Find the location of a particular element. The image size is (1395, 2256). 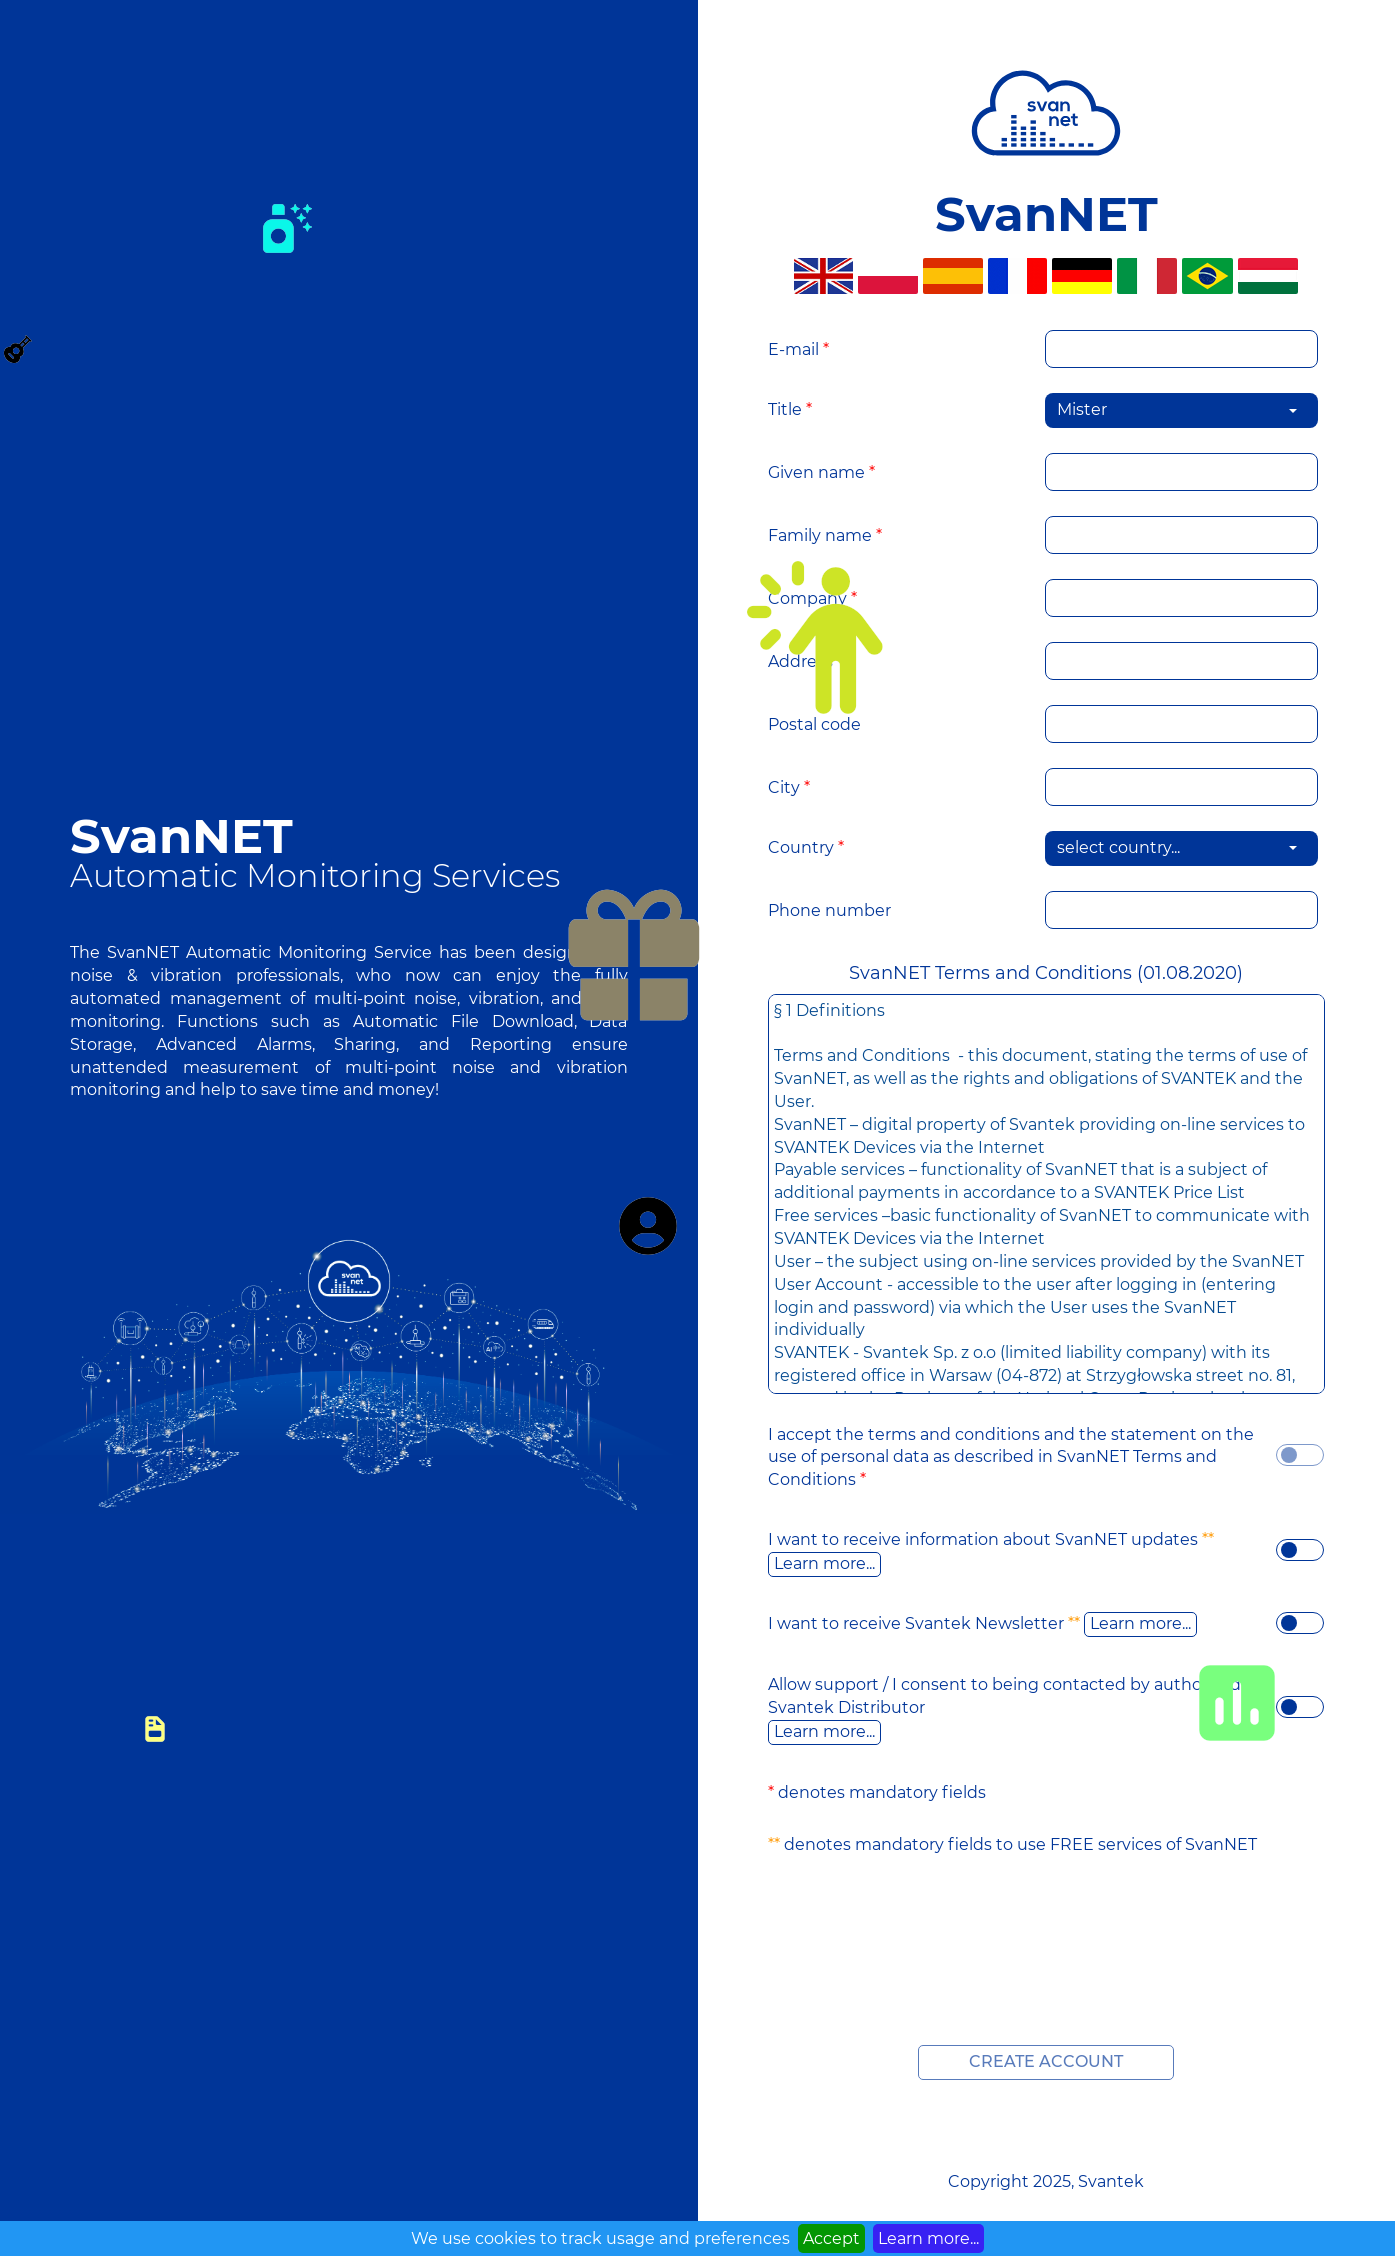

access gifts or rewards is located at coordinates (634, 955).